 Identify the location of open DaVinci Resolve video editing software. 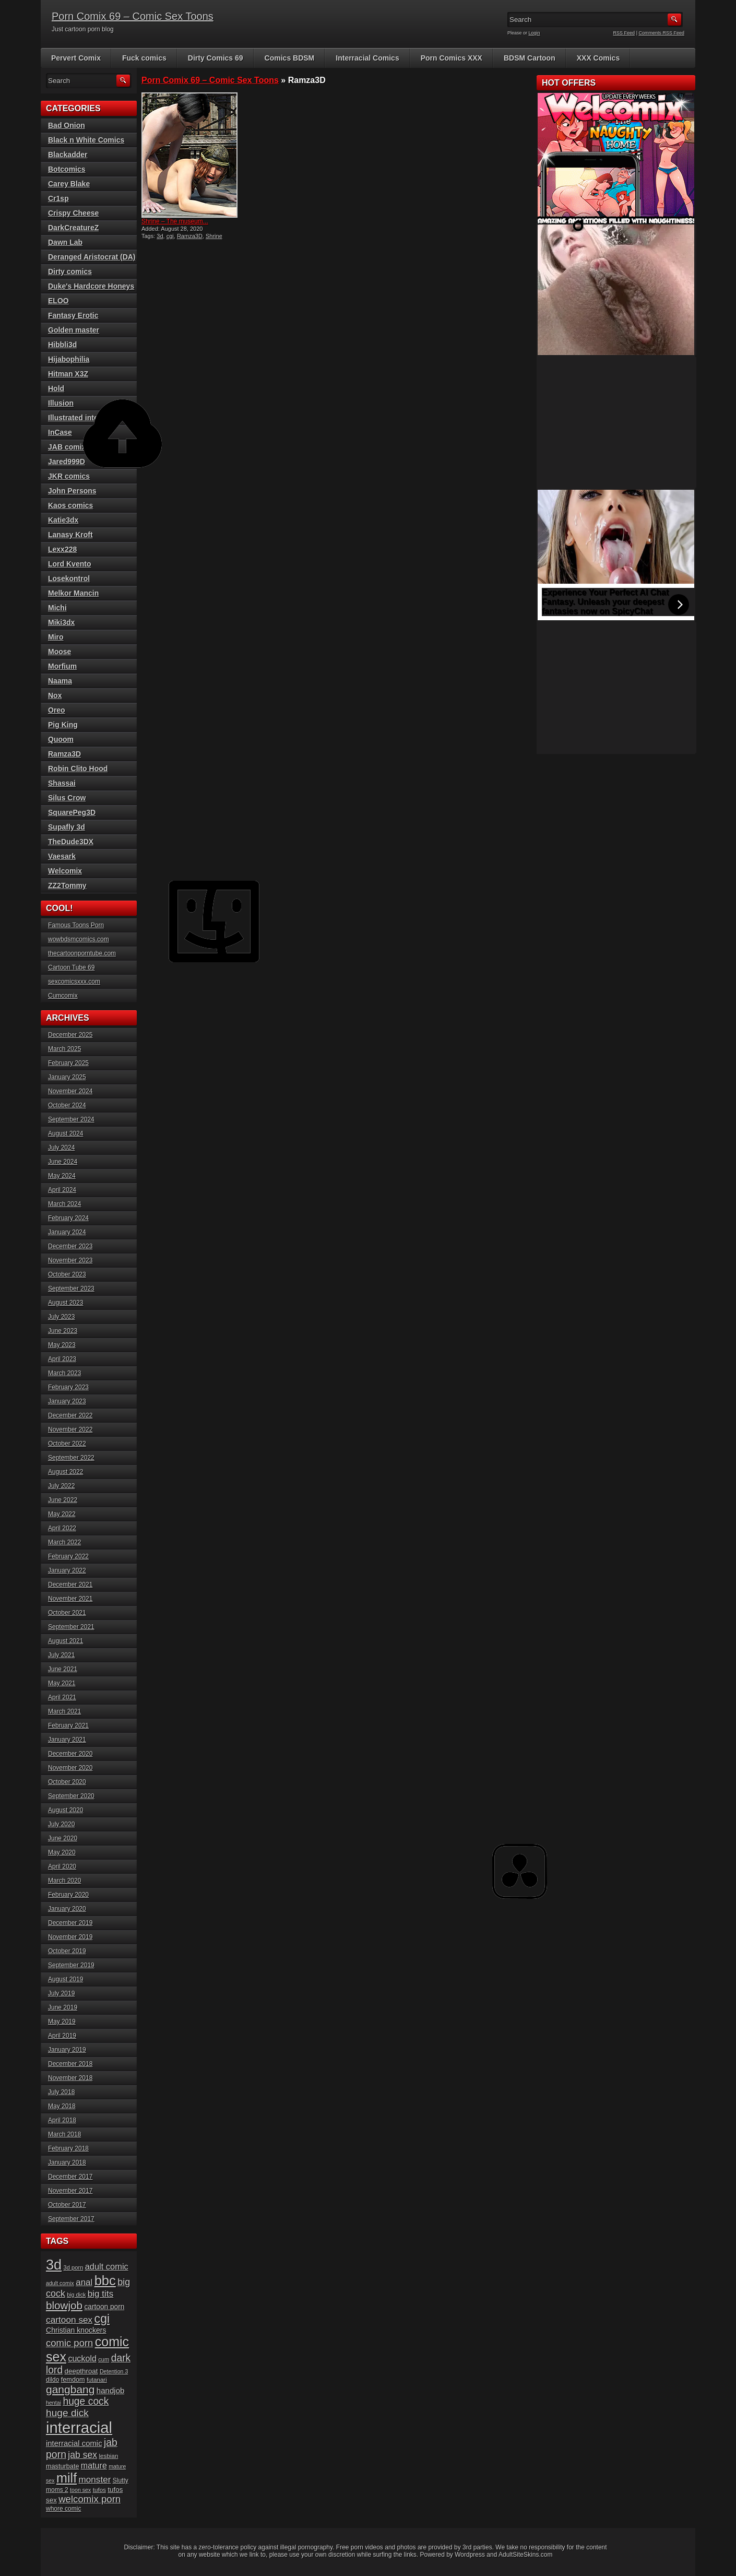
(519, 1871).